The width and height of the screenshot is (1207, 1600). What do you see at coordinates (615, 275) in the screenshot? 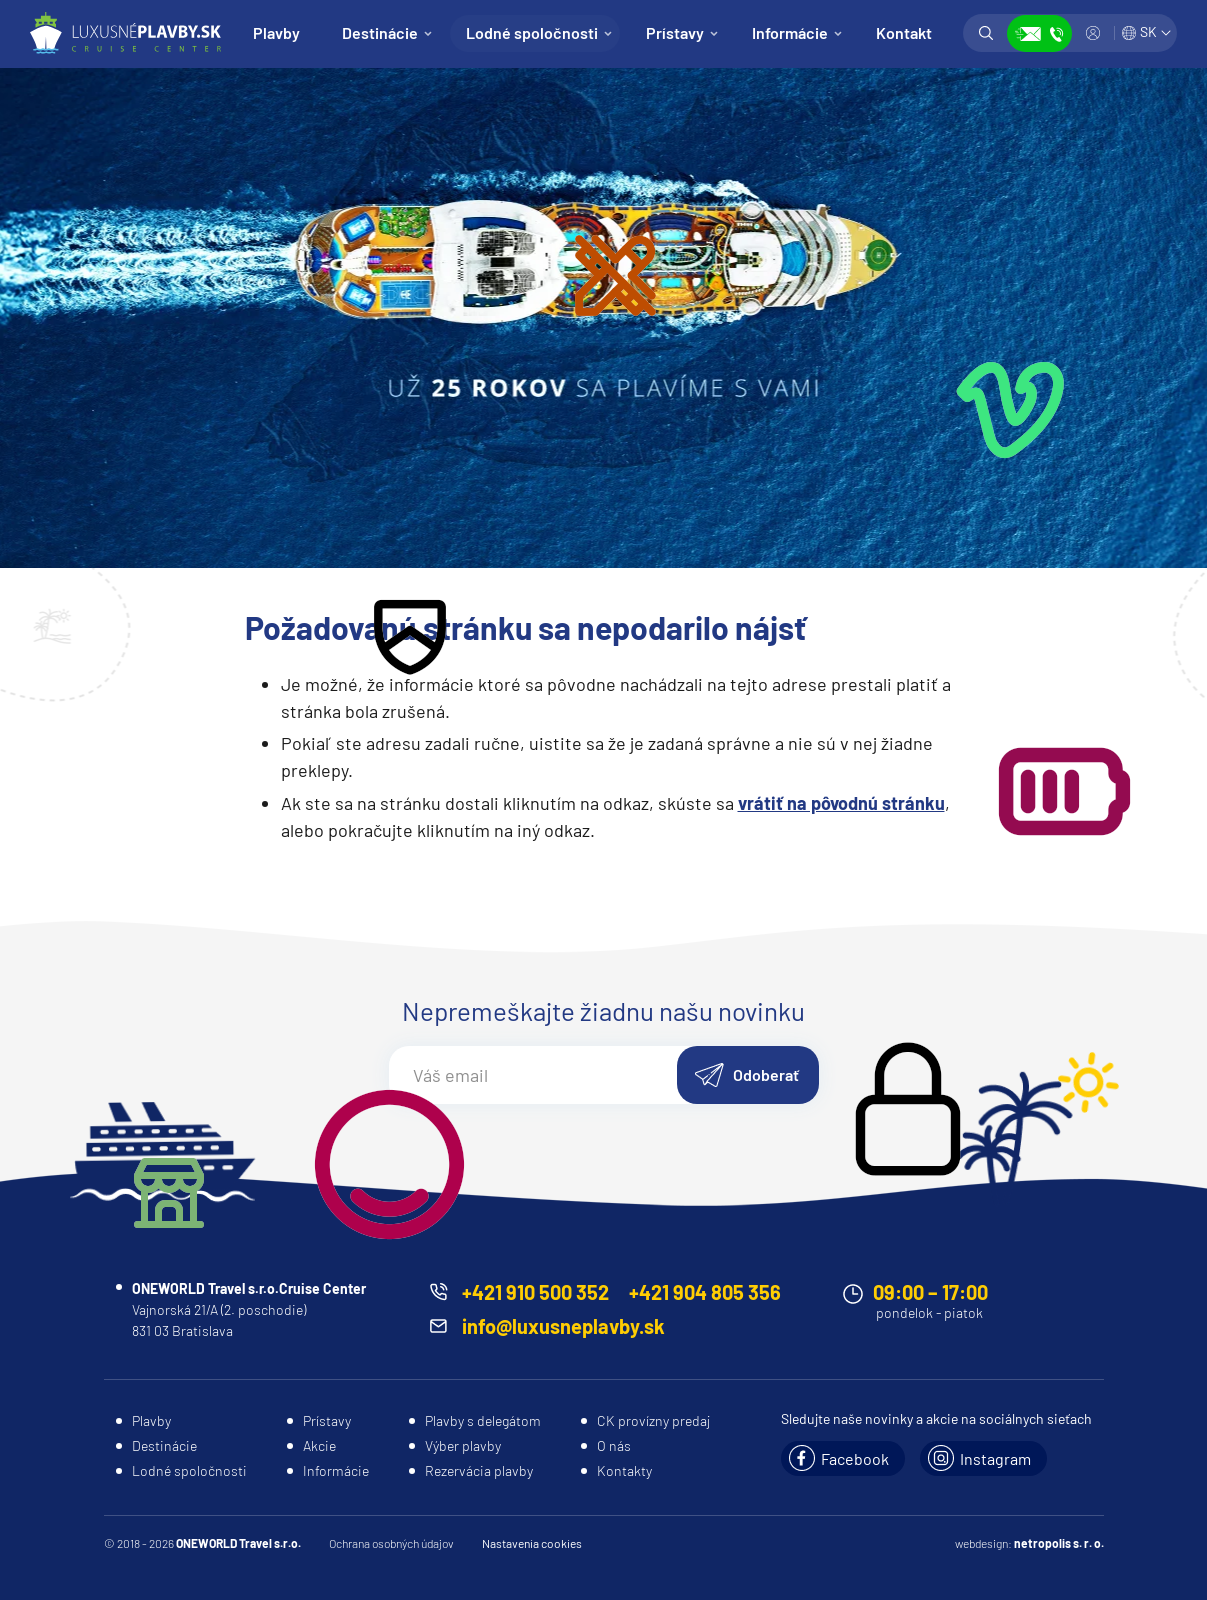
I see `tools or settings unavailable` at bounding box center [615, 275].